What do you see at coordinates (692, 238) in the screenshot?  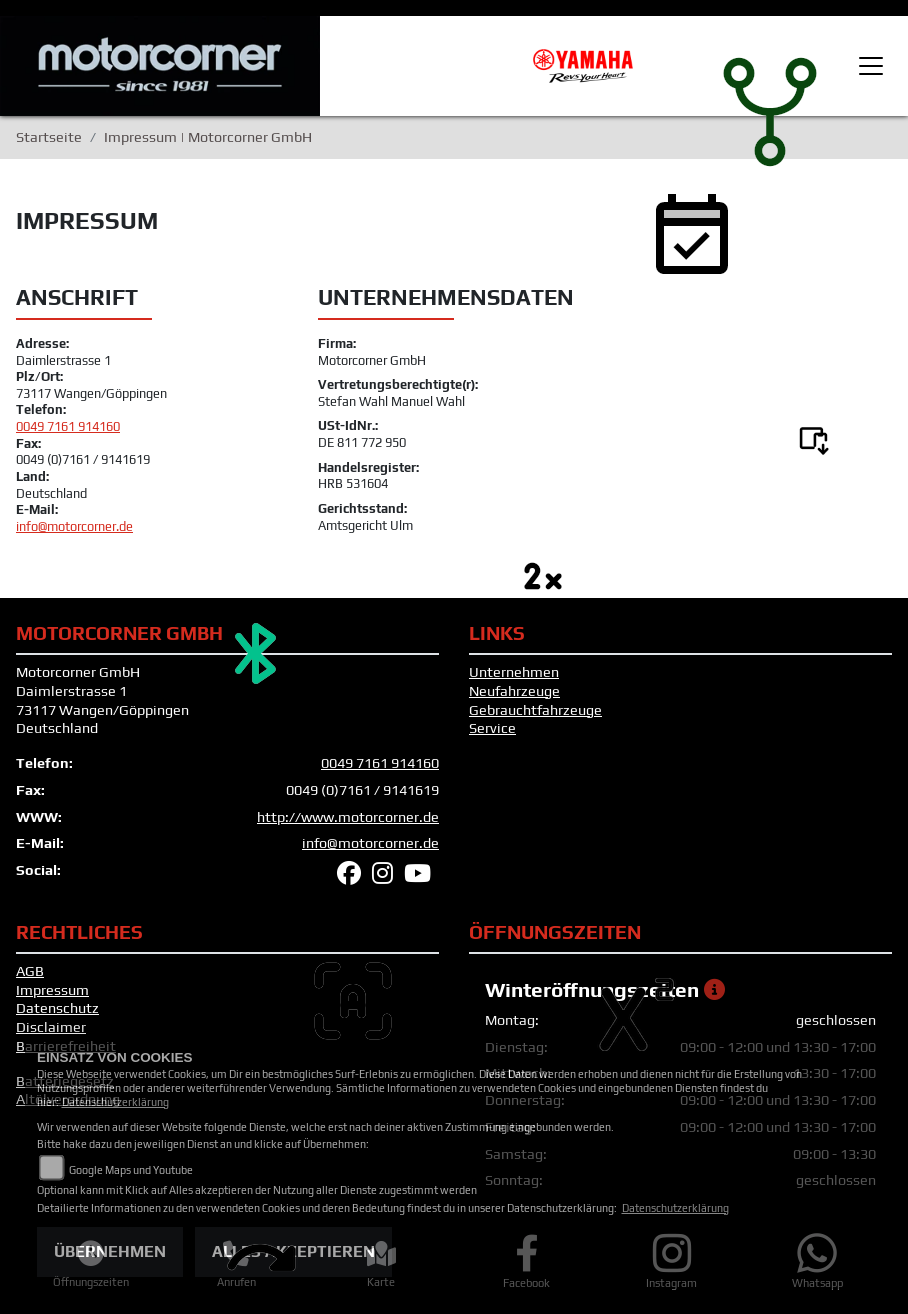 I see `event confirmed or scheduled successfully` at bounding box center [692, 238].